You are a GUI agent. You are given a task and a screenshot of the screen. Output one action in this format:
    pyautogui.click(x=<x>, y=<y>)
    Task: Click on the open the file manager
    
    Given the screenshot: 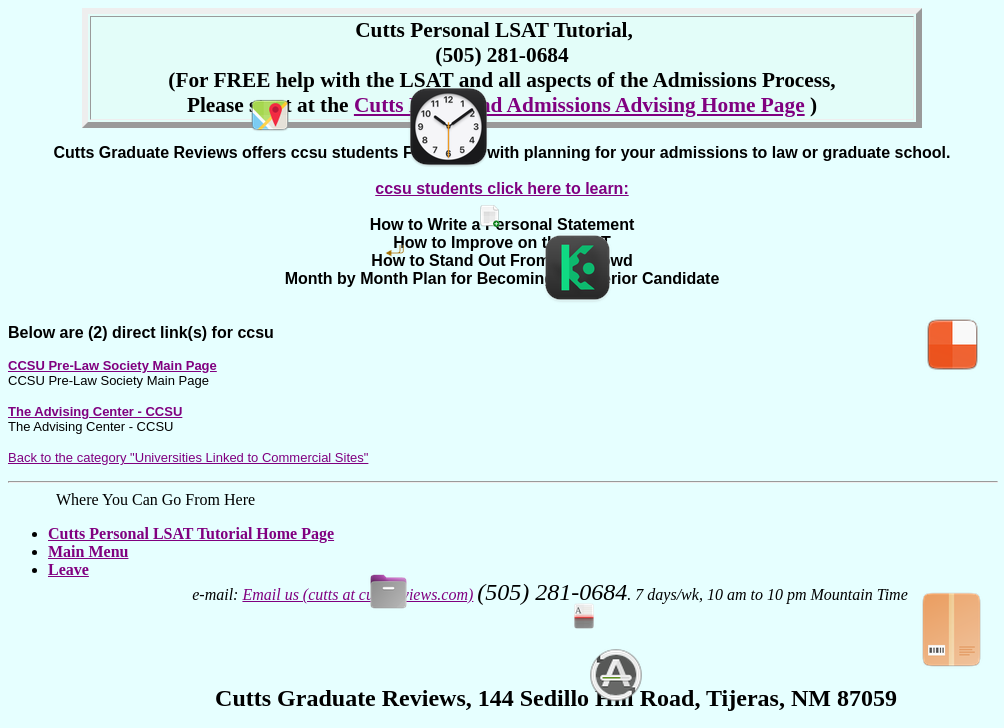 What is the action you would take?
    pyautogui.click(x=388, y=591)
    